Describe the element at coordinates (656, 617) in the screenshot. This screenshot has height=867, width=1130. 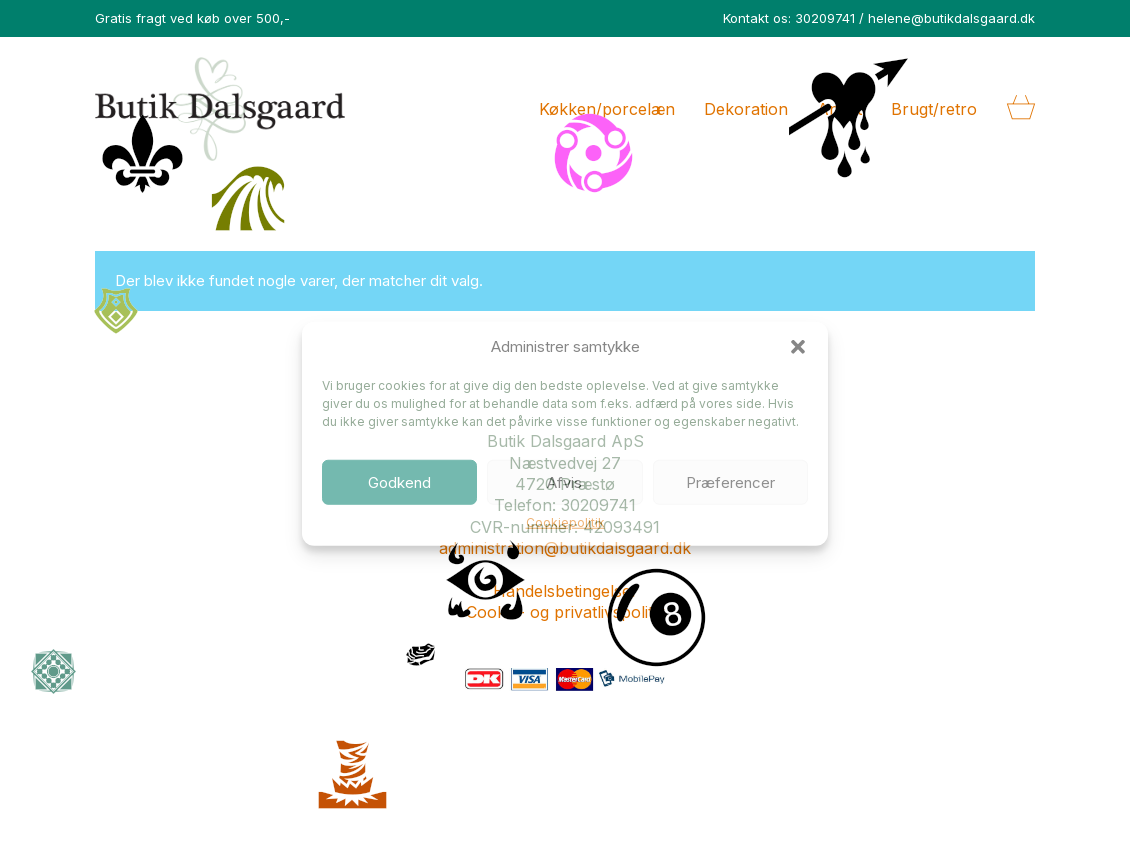
I see `play billiards or pool game` at that location.